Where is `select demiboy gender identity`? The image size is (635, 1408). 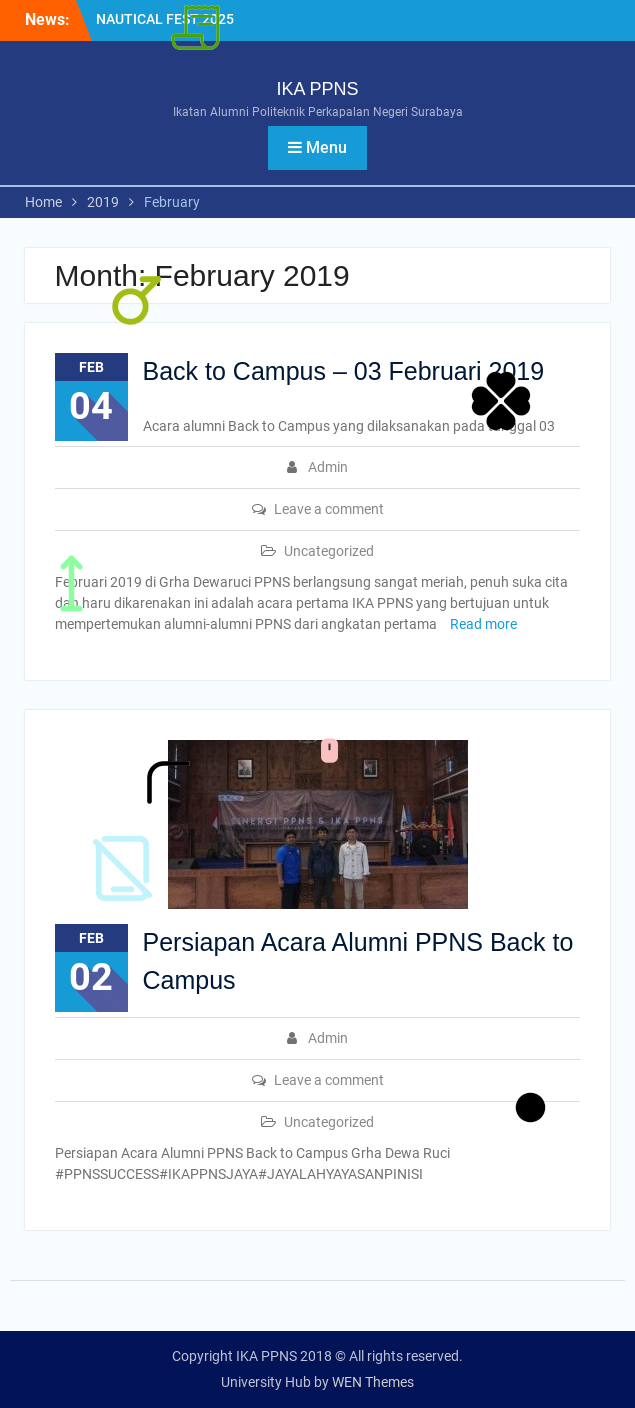 select demiboy gender identity is located at coordinates (136, 300).